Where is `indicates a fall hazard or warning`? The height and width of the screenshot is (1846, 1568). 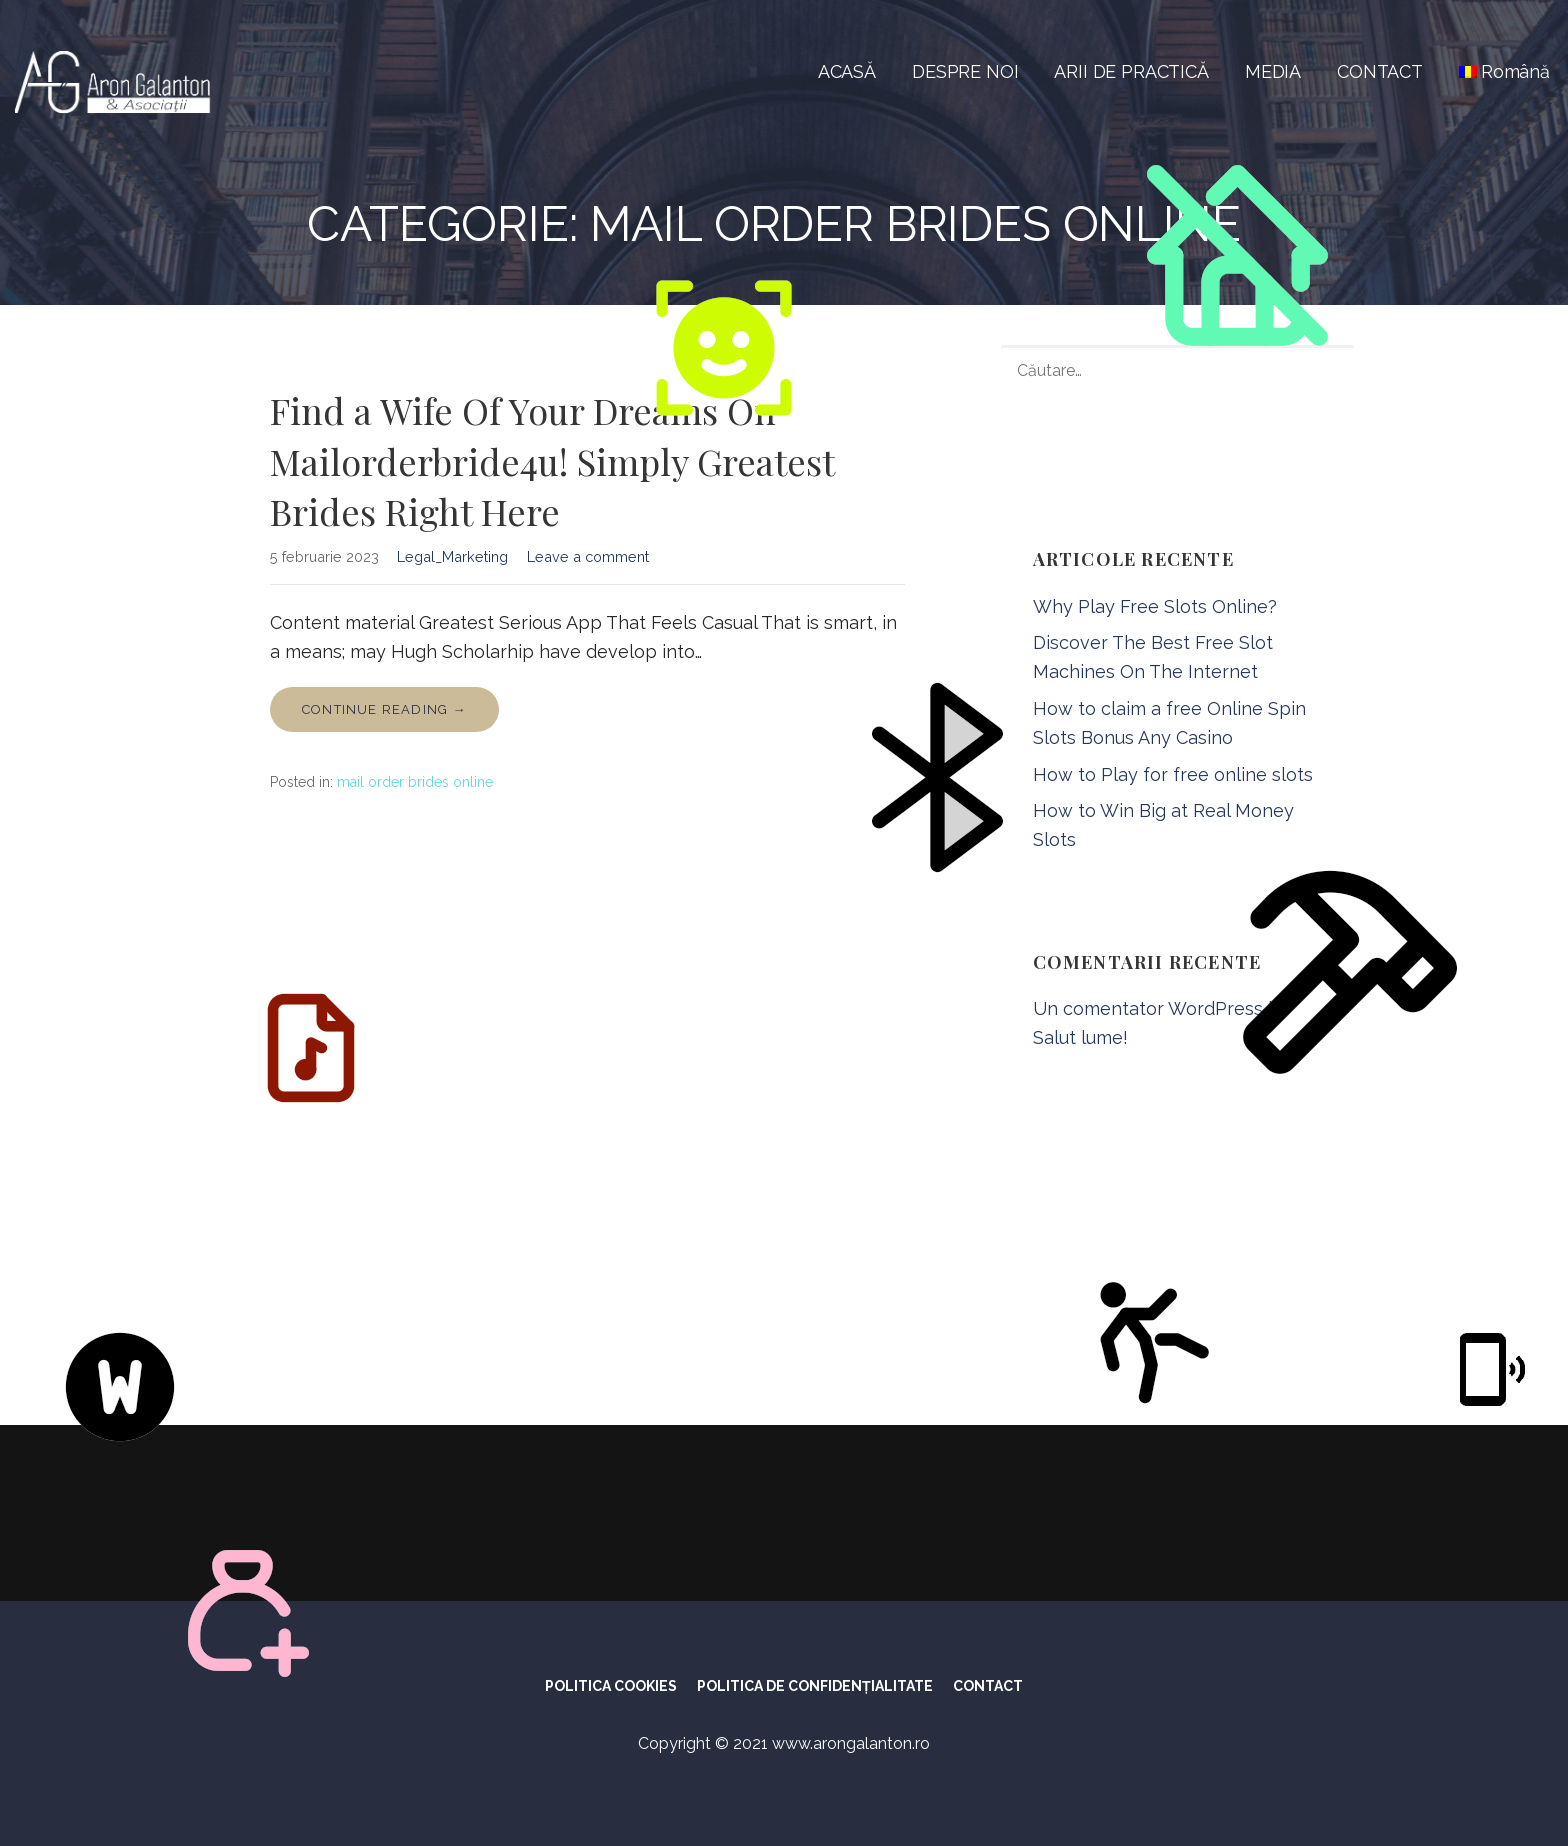 indicates a fall hazard or warning is located at coordinates (1151, 1339).